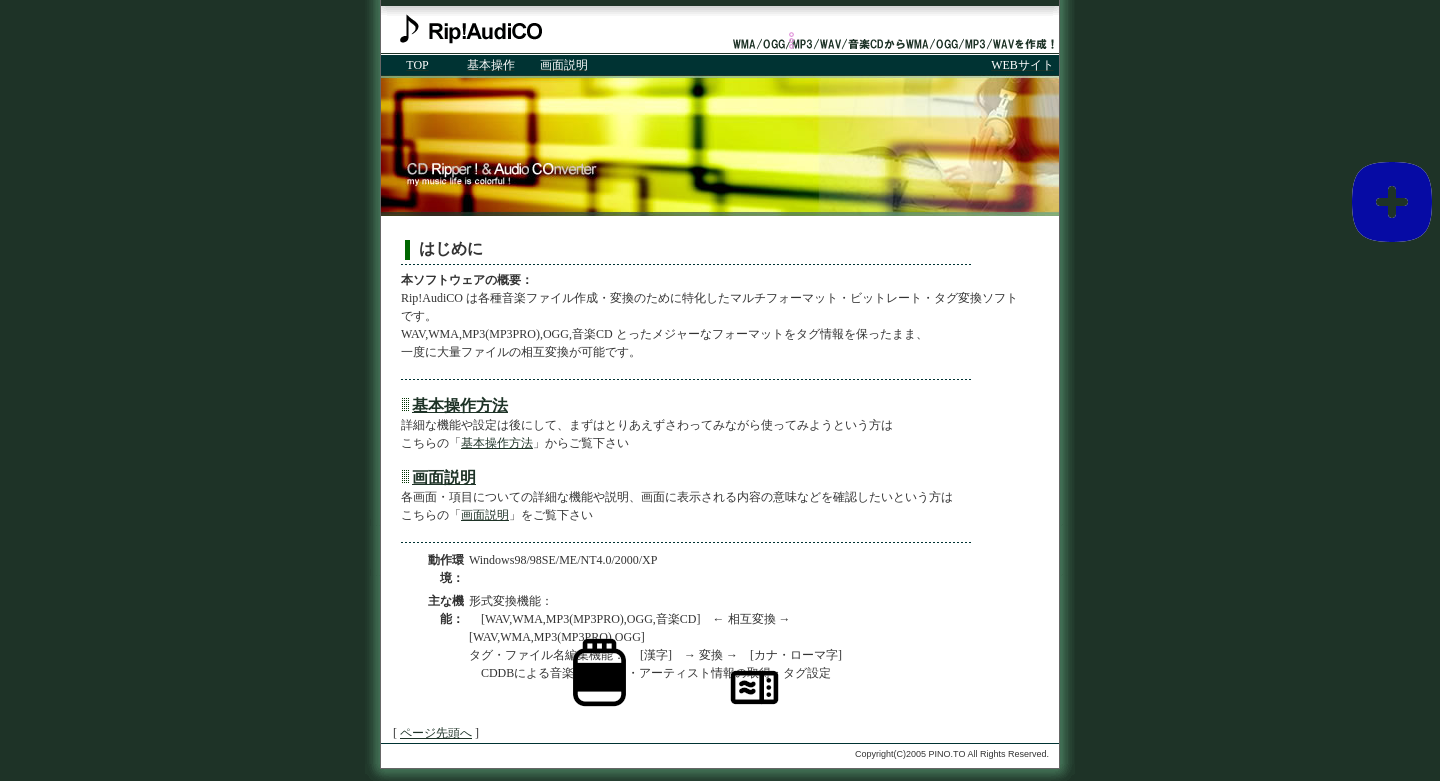 Image resolution: width=1440 pixels, height=781 pixels. I want to click on add a new item, so click(1392, 202).